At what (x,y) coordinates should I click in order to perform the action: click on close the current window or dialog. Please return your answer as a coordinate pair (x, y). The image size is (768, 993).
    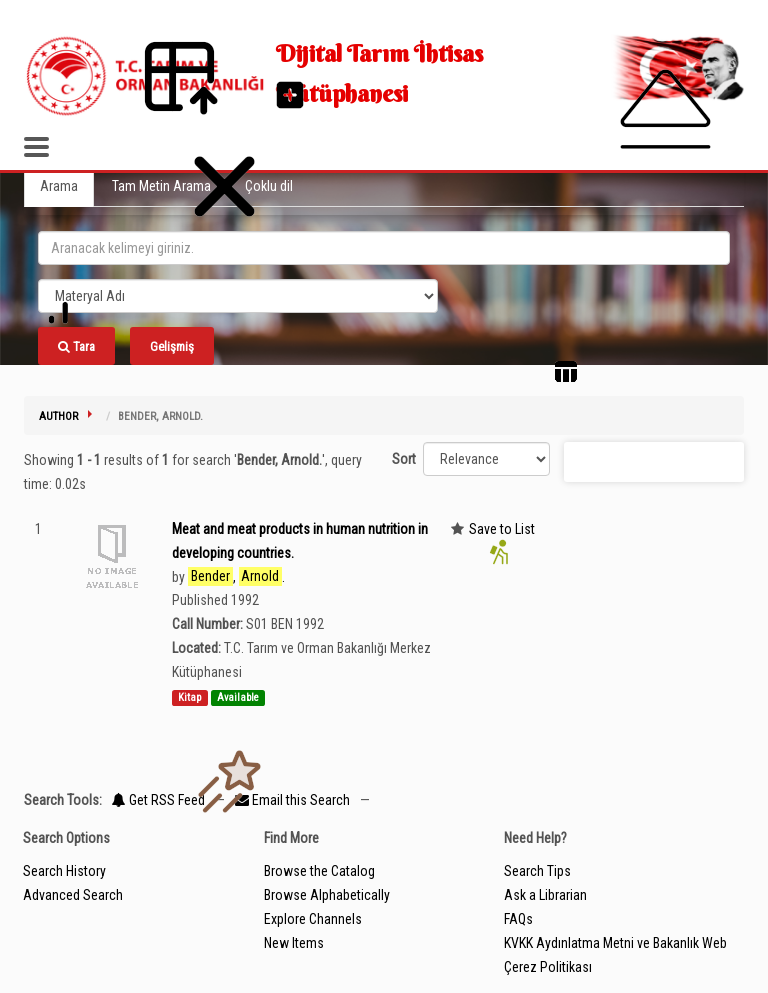
    Looking at the image, I should click on (224, 186).